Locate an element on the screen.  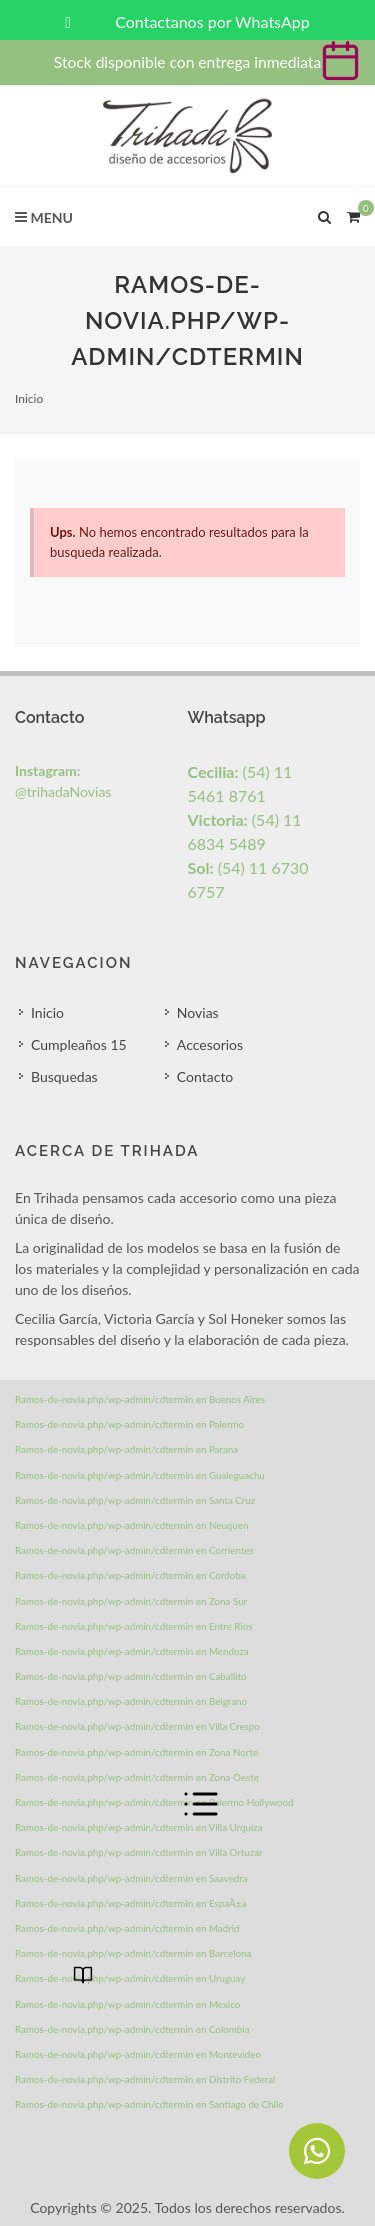
view items in list format is located at coordinates (201, 1804).